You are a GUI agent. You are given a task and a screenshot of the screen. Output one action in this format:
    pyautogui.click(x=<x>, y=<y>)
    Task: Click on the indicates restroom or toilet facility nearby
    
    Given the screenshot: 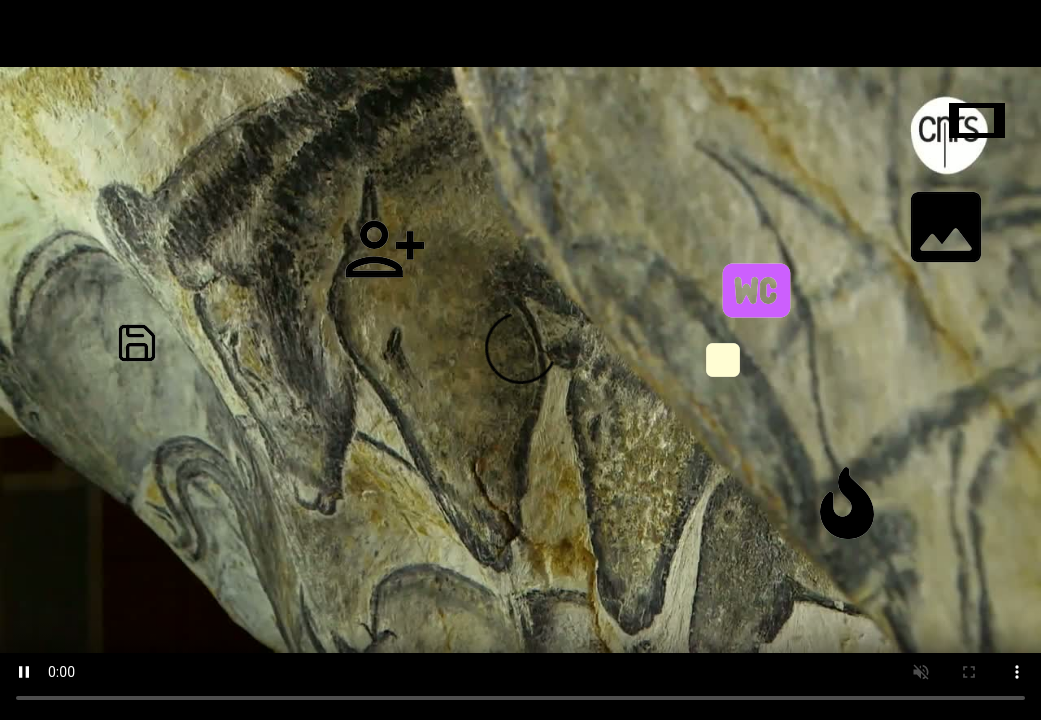 What is the action you would take?
    pyautogui.click(x=756, y=290)
    